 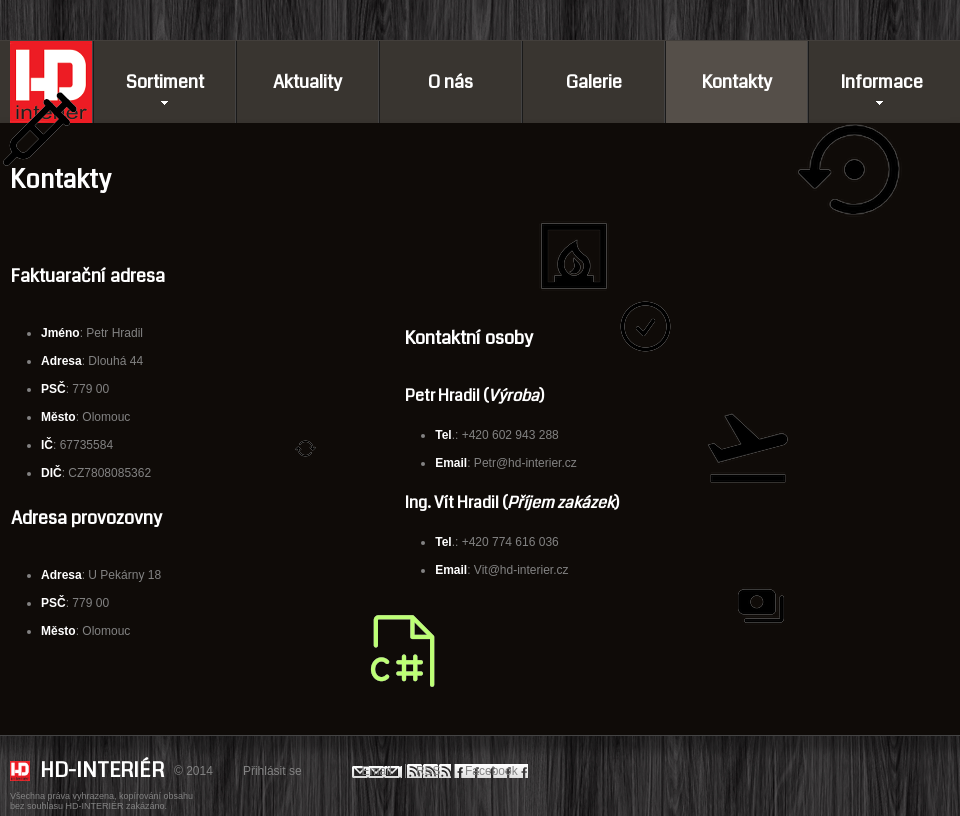 I want to click on open a C# source code file, so click(x=404, y=651).